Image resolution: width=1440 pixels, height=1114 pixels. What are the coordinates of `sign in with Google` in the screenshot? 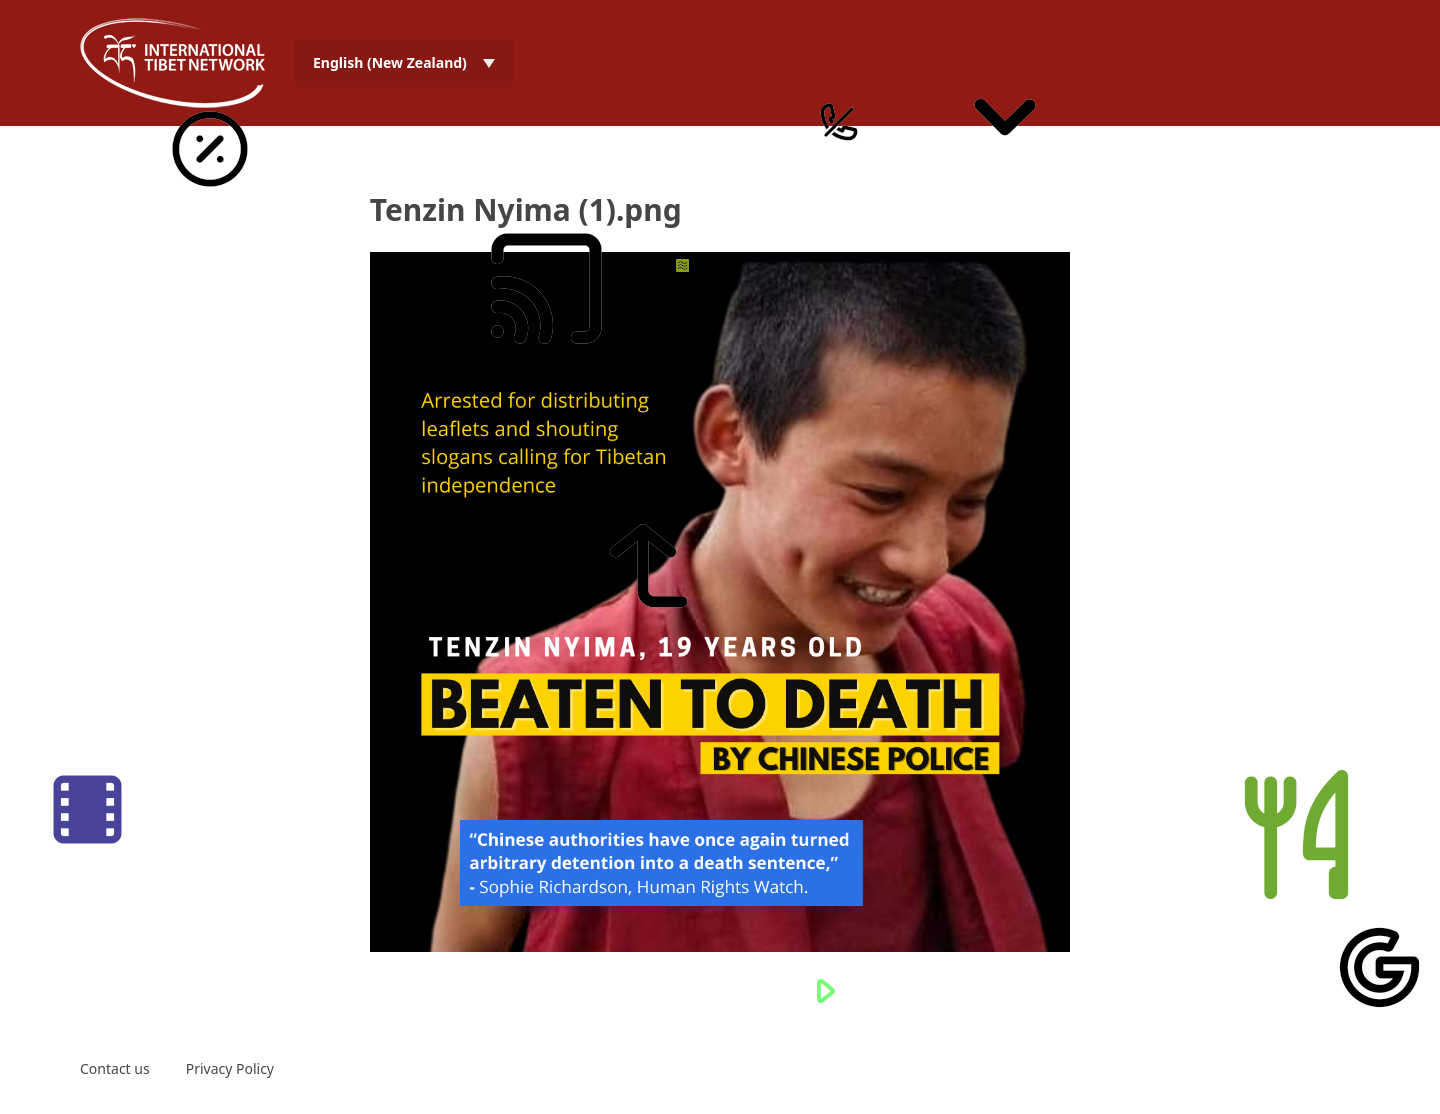 It's located at (1379, 967).